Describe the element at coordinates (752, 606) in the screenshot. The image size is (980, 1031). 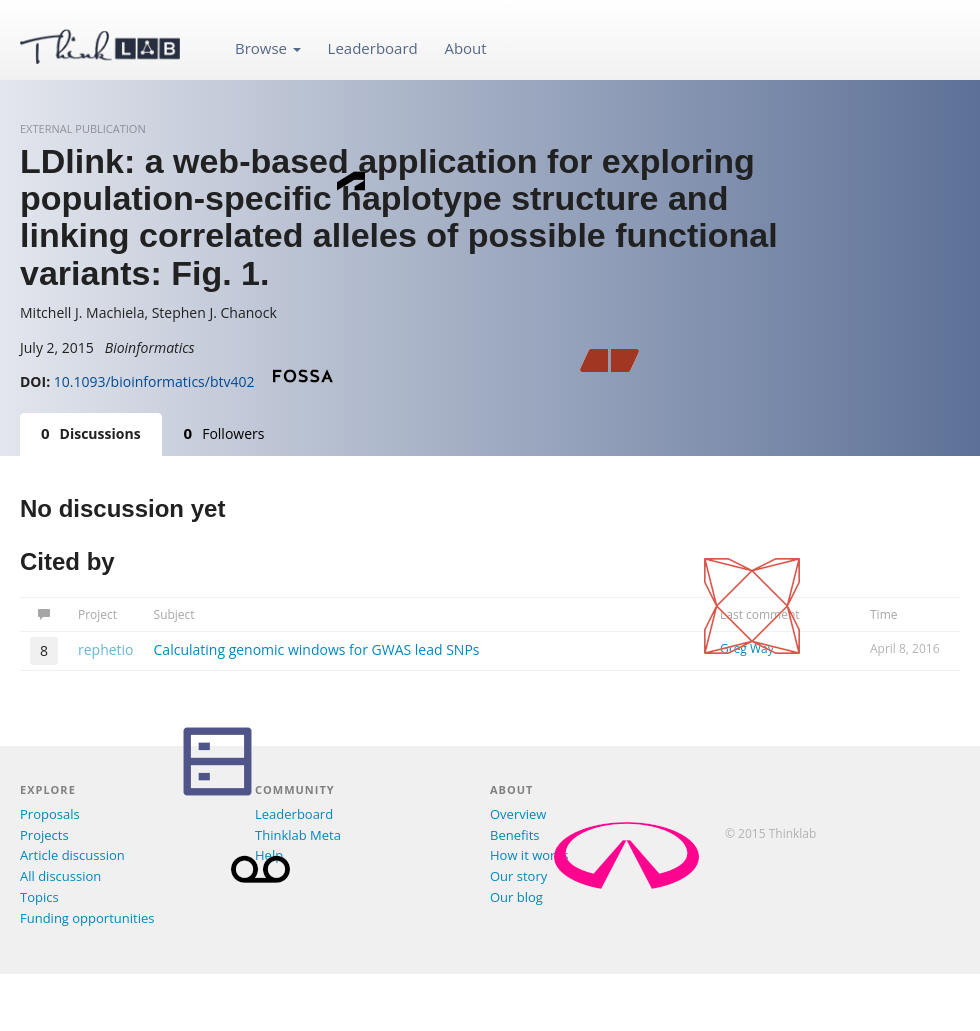
I see `haxe programming language logo` at that location.